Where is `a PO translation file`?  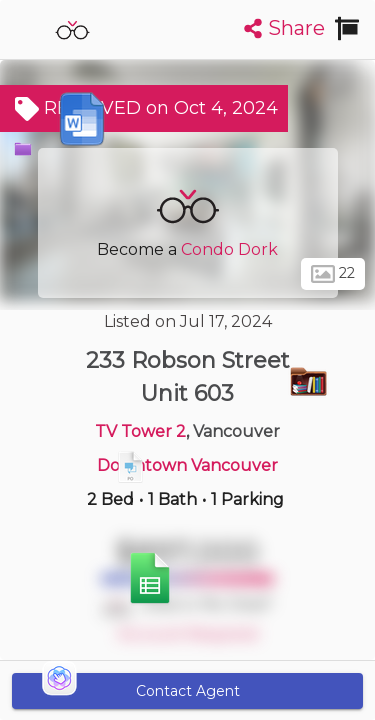 a PO translation file is located at coordinates (130, 467).